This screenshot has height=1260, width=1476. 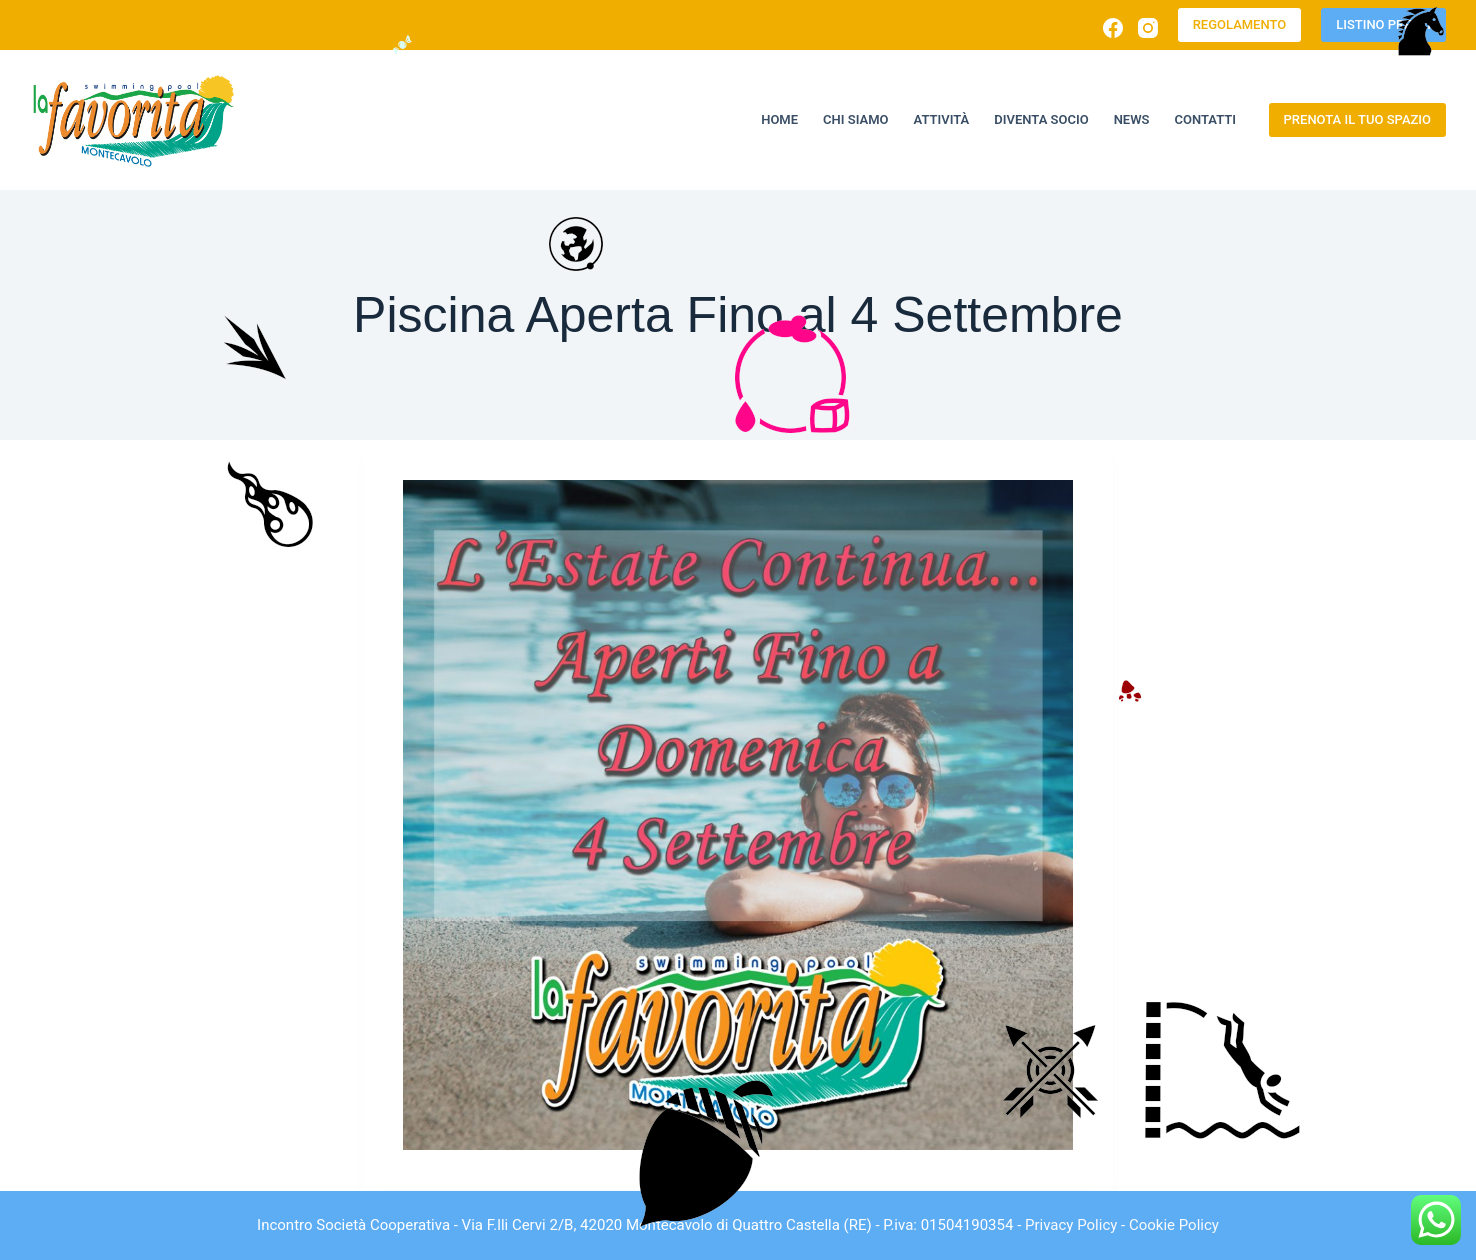 What do you see at coordinates (1130, 691) in the screenshot?
I see `browse mushroom or fungi identification` at bounding box center [1130, 691].